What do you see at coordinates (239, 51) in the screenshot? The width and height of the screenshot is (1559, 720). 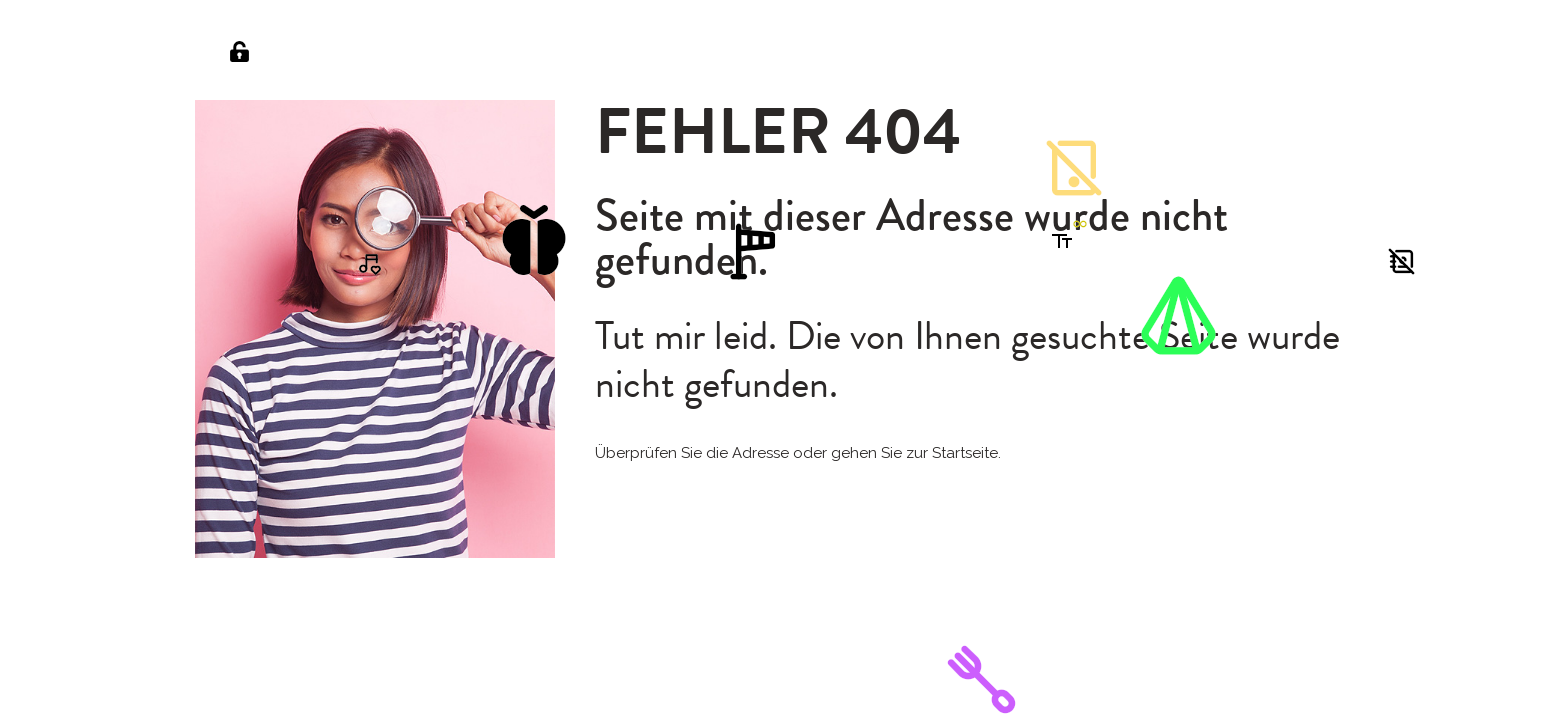 I see `unlock or access secured content` at bounding box center [239, 51].